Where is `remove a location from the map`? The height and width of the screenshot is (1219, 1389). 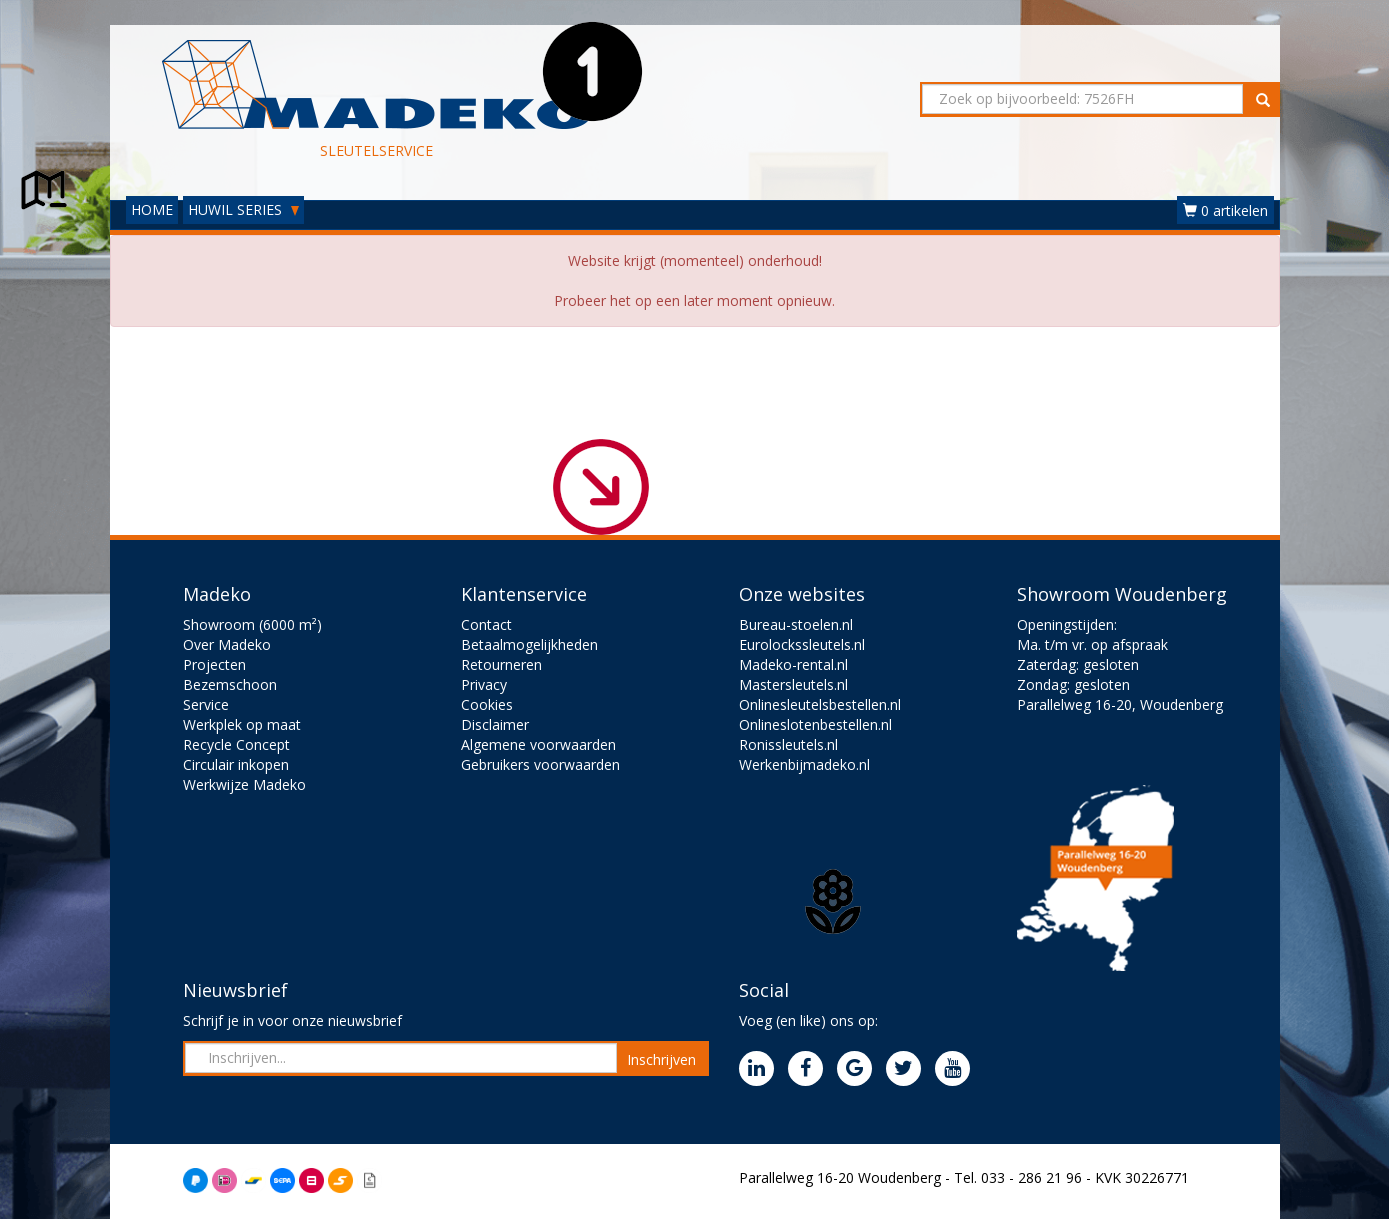 remove a location from the map is located at coordinates (43, 190).